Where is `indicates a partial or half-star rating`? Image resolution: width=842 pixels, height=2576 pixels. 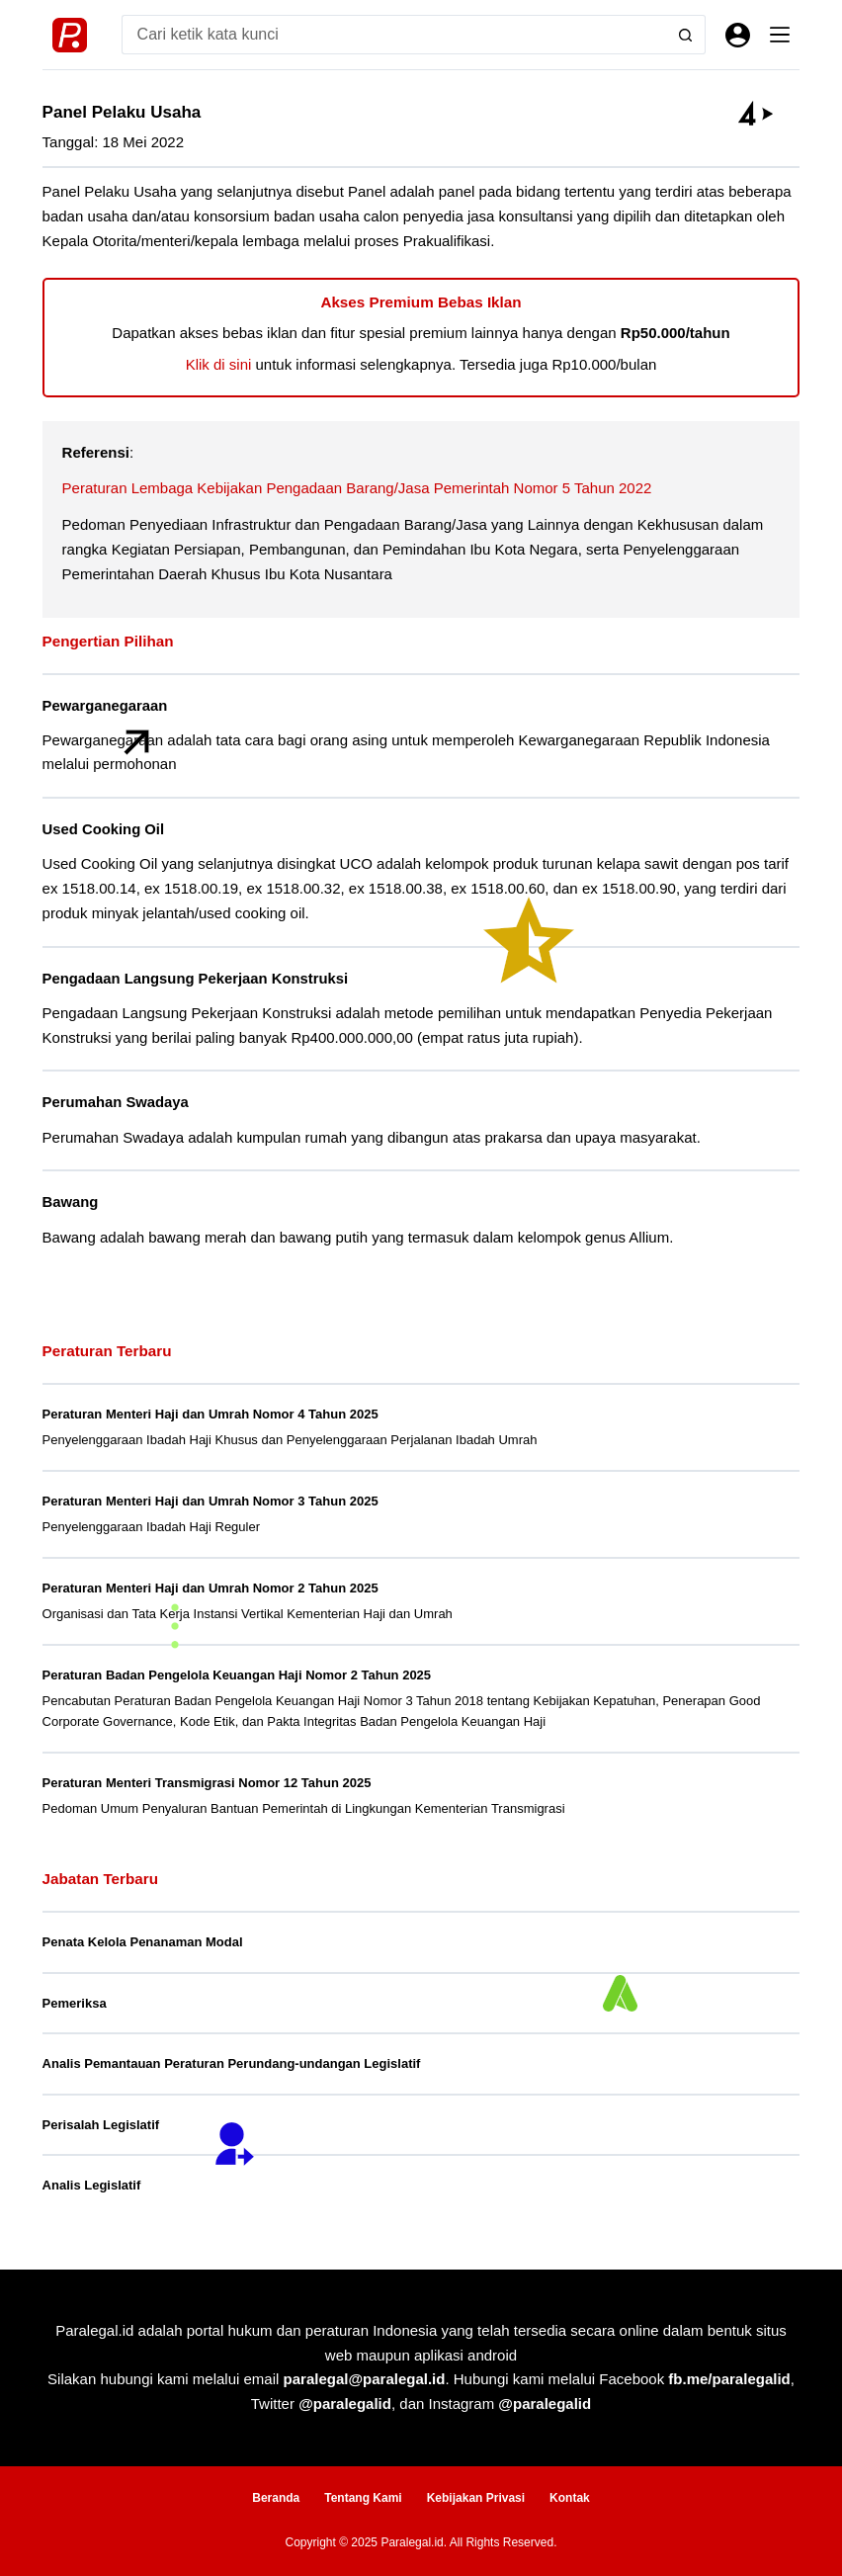
indicates a partial or half-star rating is located at coordinates (529, 942).